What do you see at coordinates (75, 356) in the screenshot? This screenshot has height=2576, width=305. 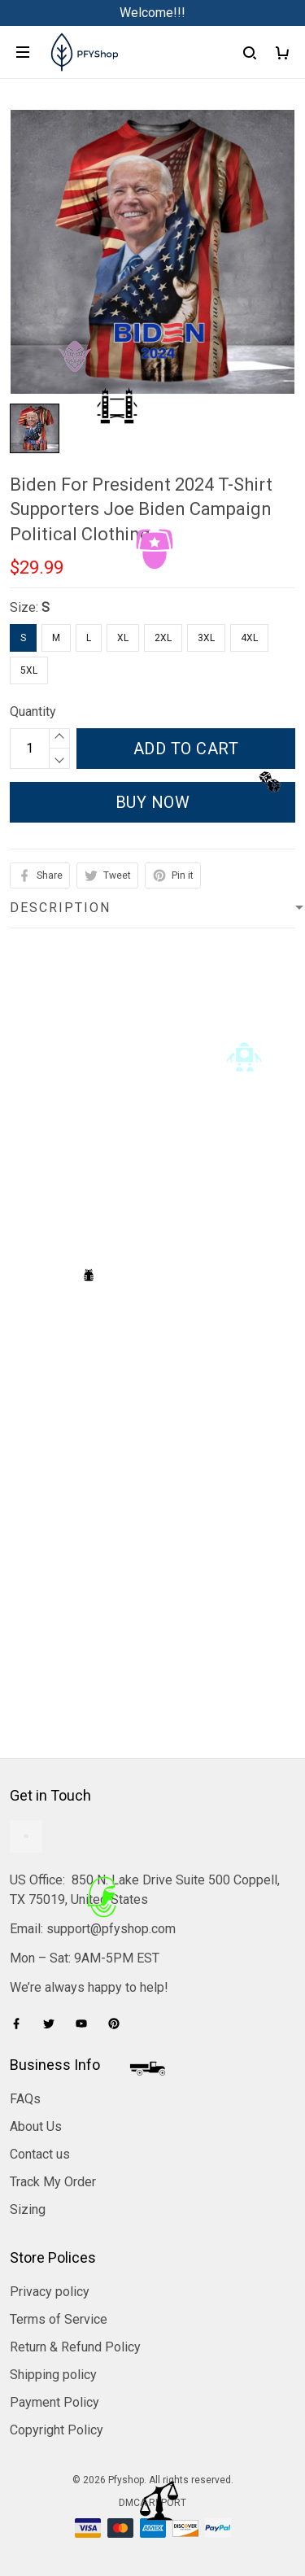 I see `select goblin character or enemy type` at bounding box center [75, 356].